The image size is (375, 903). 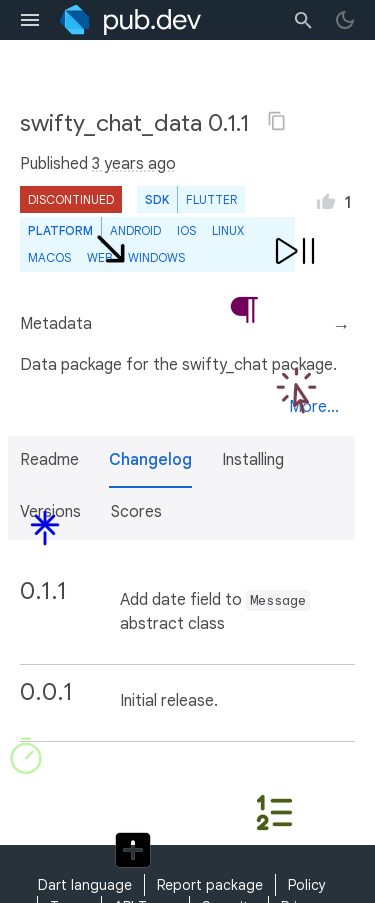 What do you see at coordinates (274, 812) in the screenshot?
I see `create a numbered list` at bounding box center [274, 812].